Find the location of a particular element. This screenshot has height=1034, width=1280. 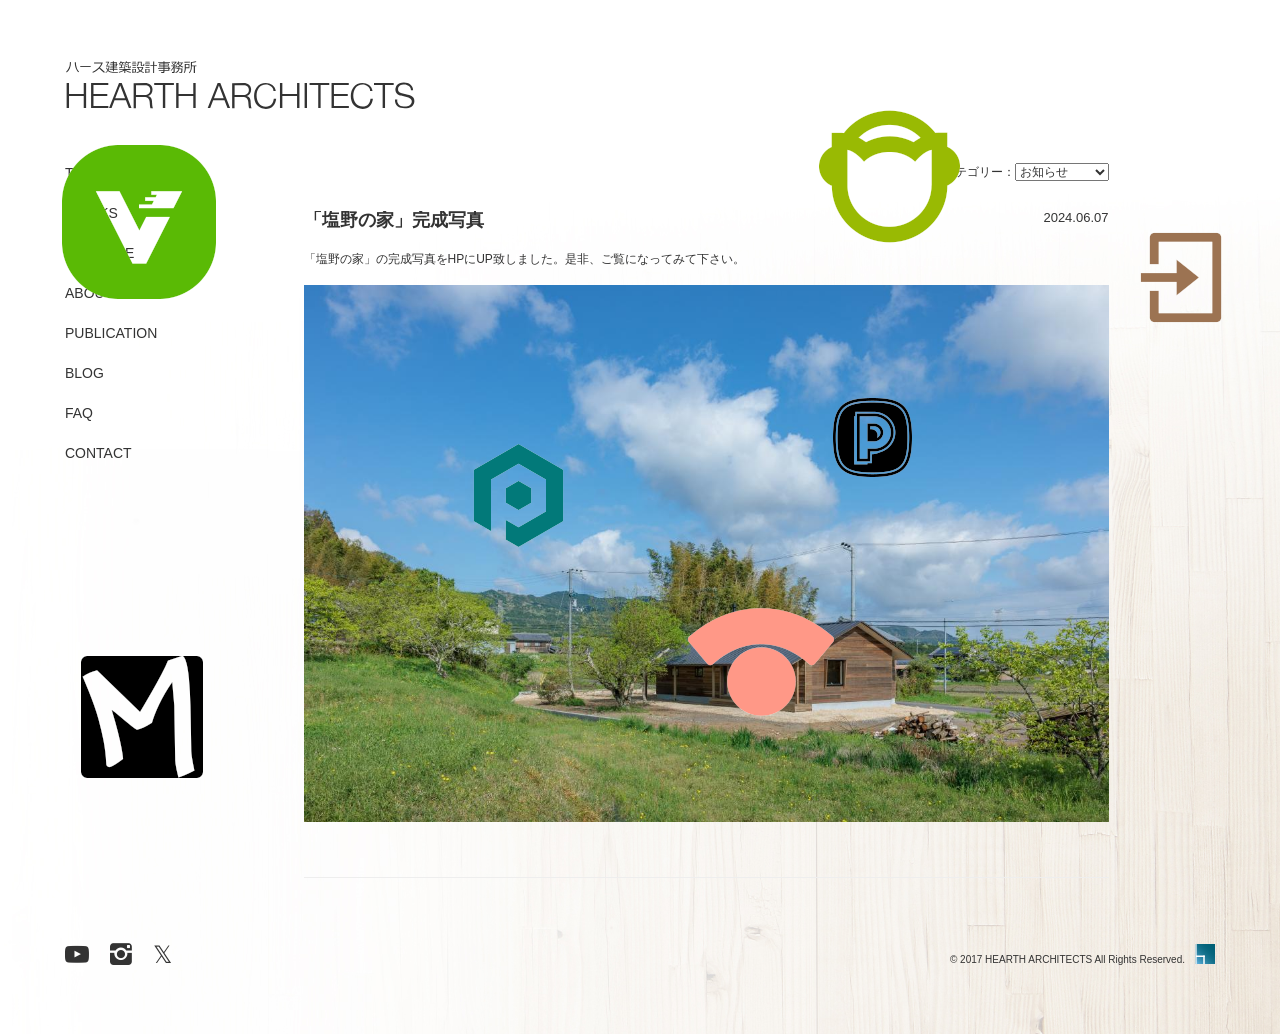

visit the models resource website is located at coordinates (142, 717).